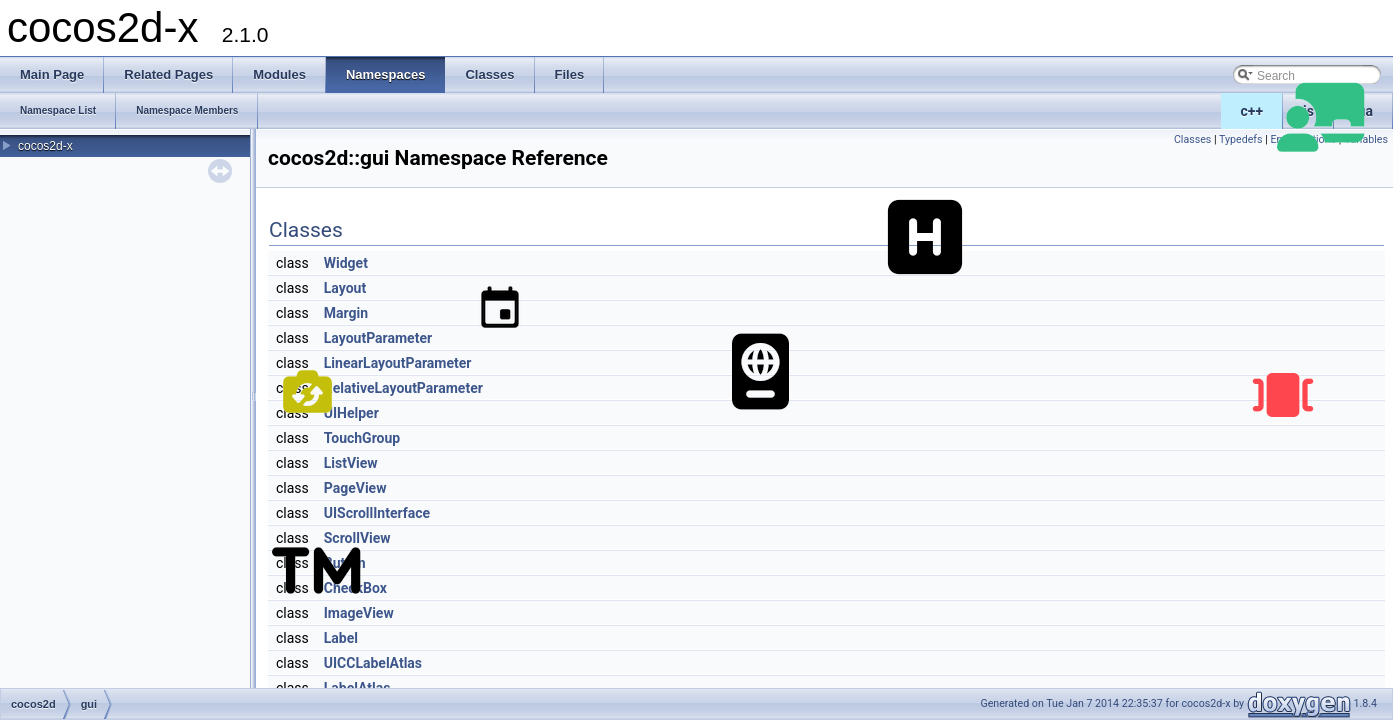  What do you see at coordinates (1283, 395) in the screenshot?
I see `scroll horizontally through content cards` at bounding box center [1283, 395].